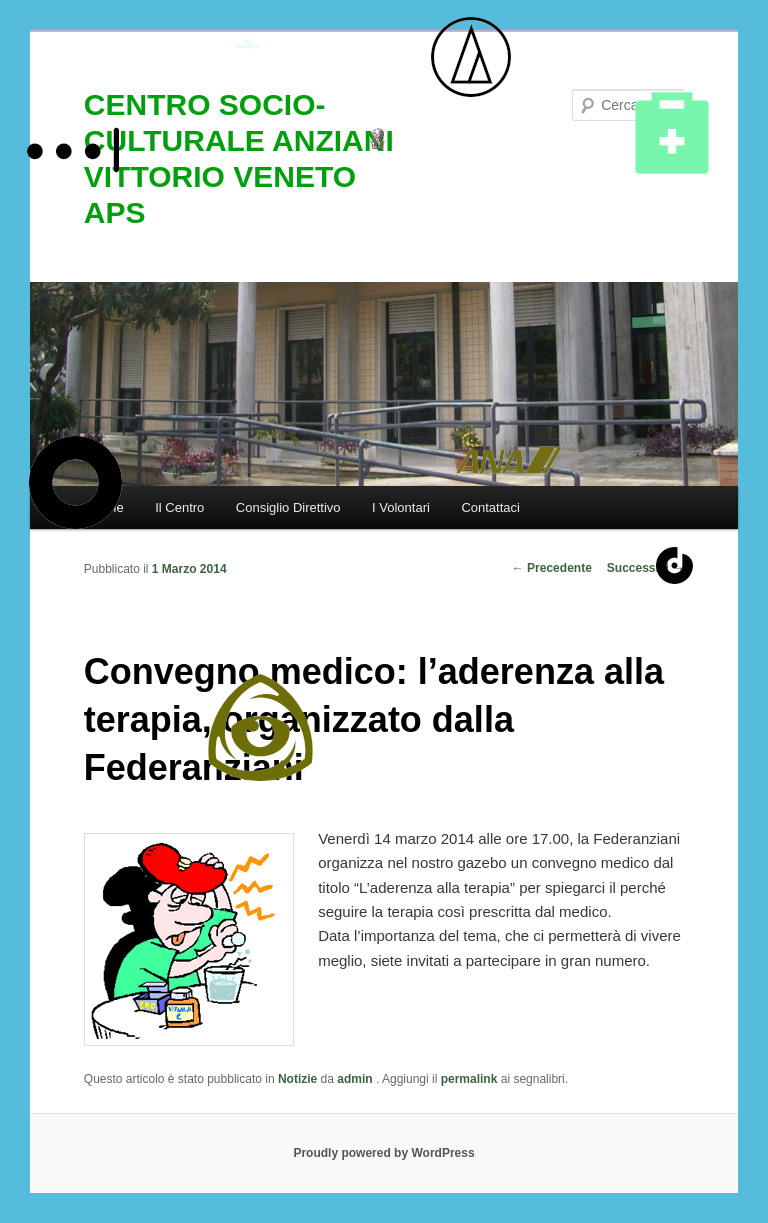 Image resolution: width=768 pixels, height=1223 pixels. I want to click on audio-technica brand logo, so click(471, 57).